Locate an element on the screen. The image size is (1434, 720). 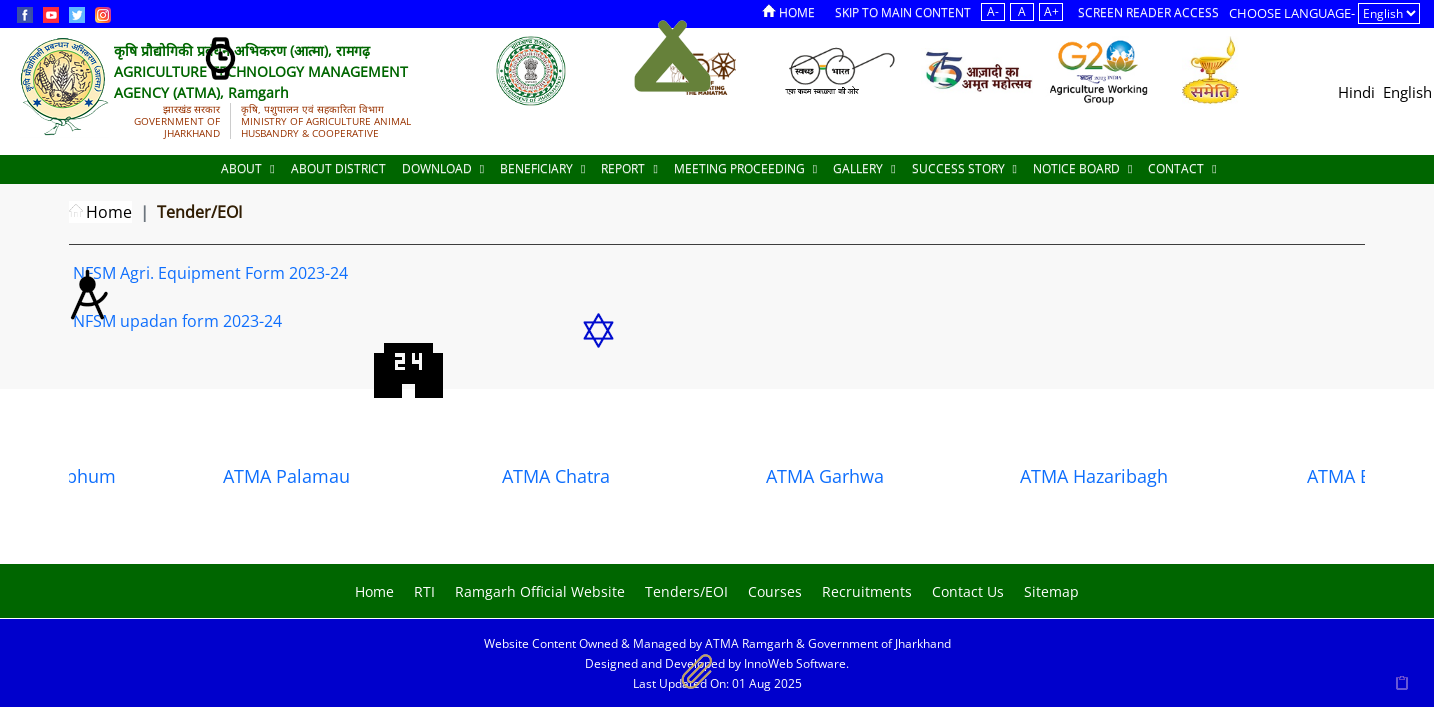
copy to clipboard is located at coordinates (1402, 683).